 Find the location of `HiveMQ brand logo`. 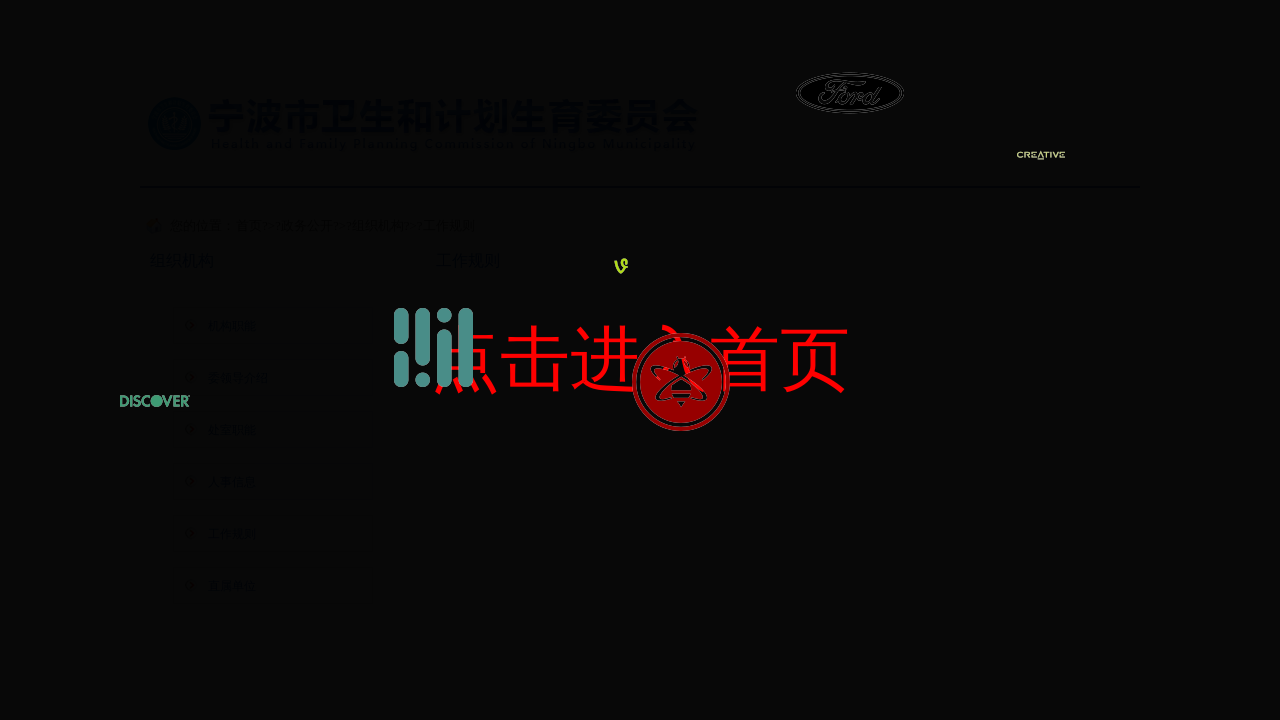

HiveMQ brand logo is located at coordinates (681, 382).